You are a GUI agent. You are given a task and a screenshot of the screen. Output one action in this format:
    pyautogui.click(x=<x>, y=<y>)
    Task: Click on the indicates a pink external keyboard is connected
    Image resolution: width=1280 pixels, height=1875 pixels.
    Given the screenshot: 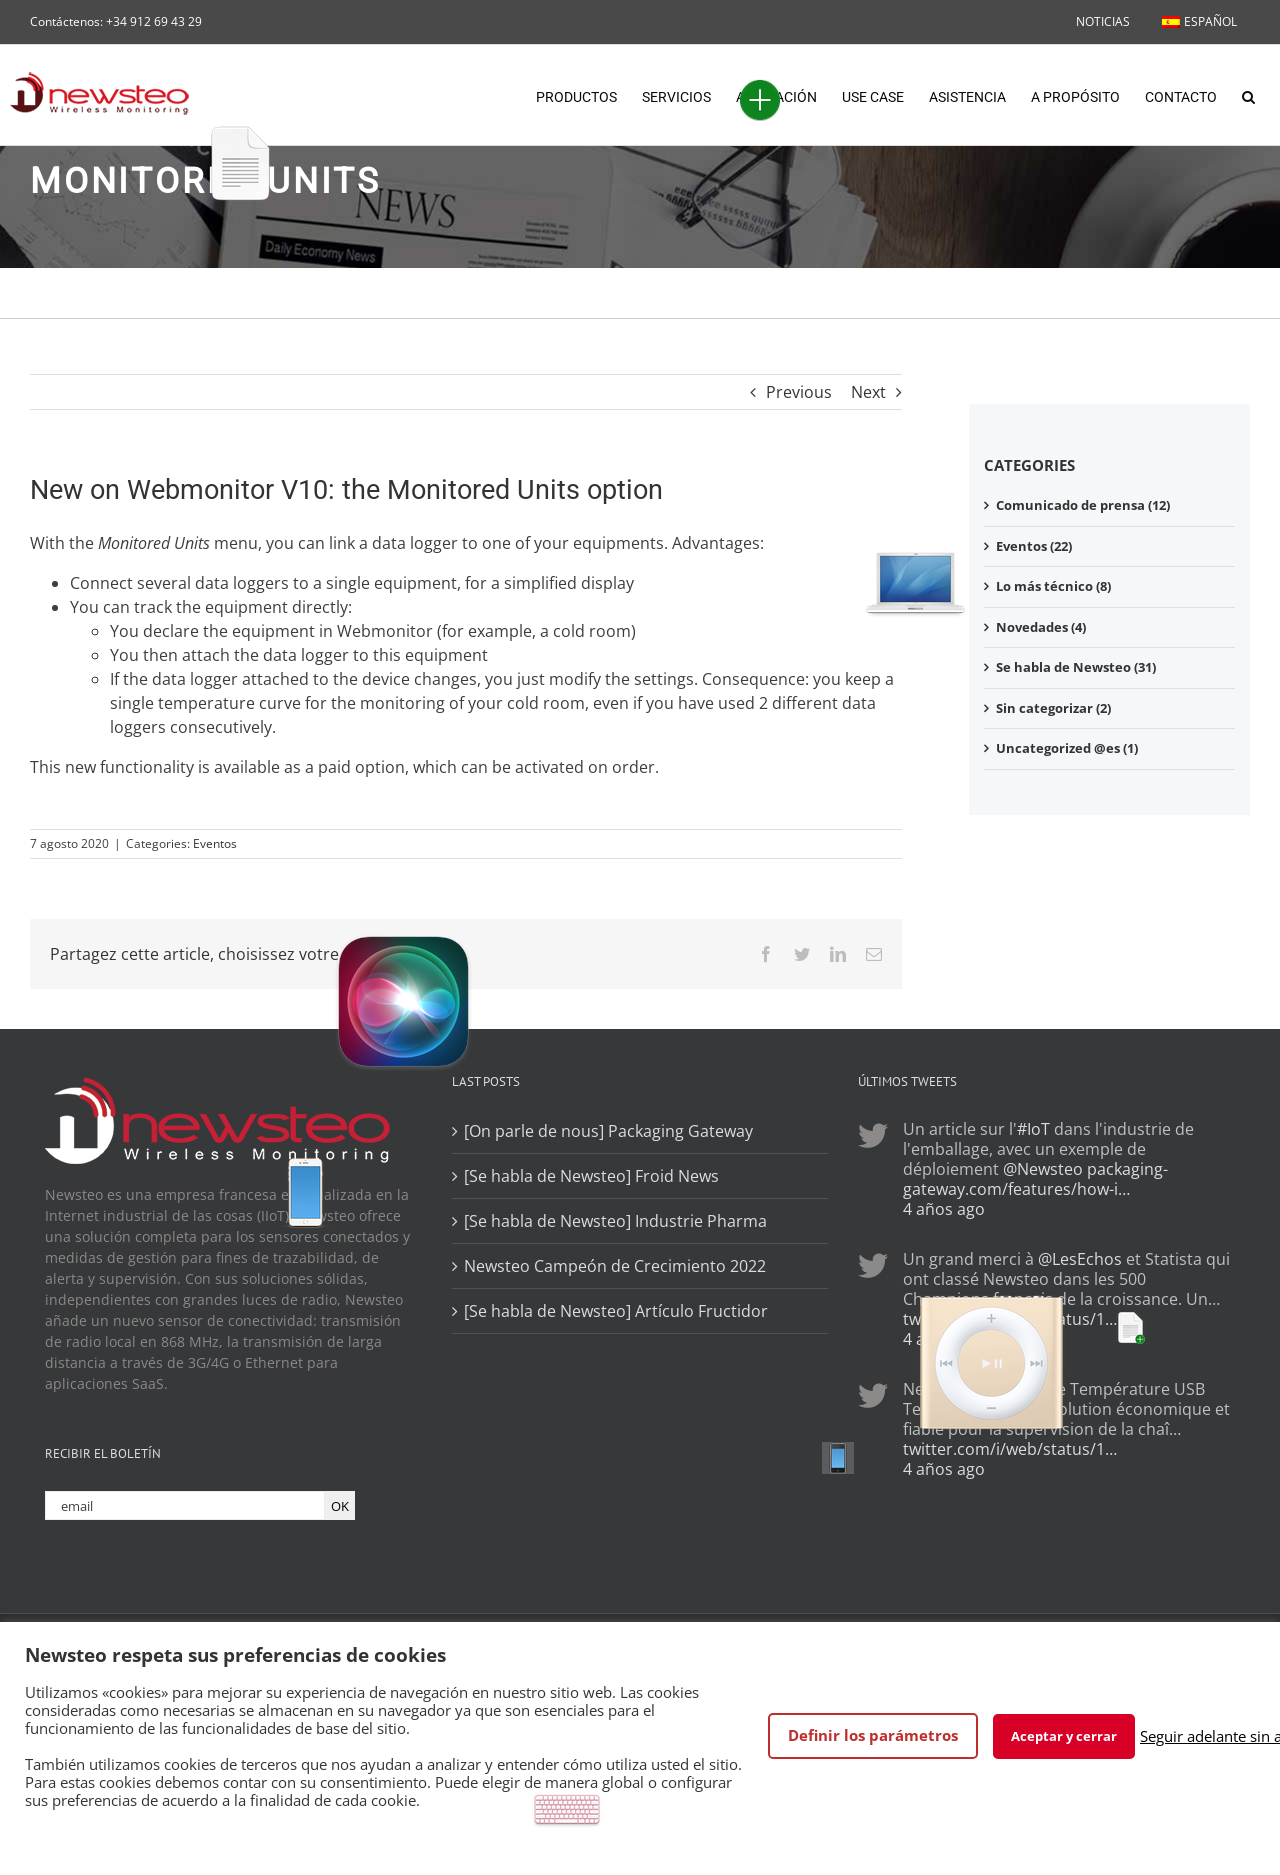 What is the action you would take?
    pyautogui.click(x=567, y=1810)
    